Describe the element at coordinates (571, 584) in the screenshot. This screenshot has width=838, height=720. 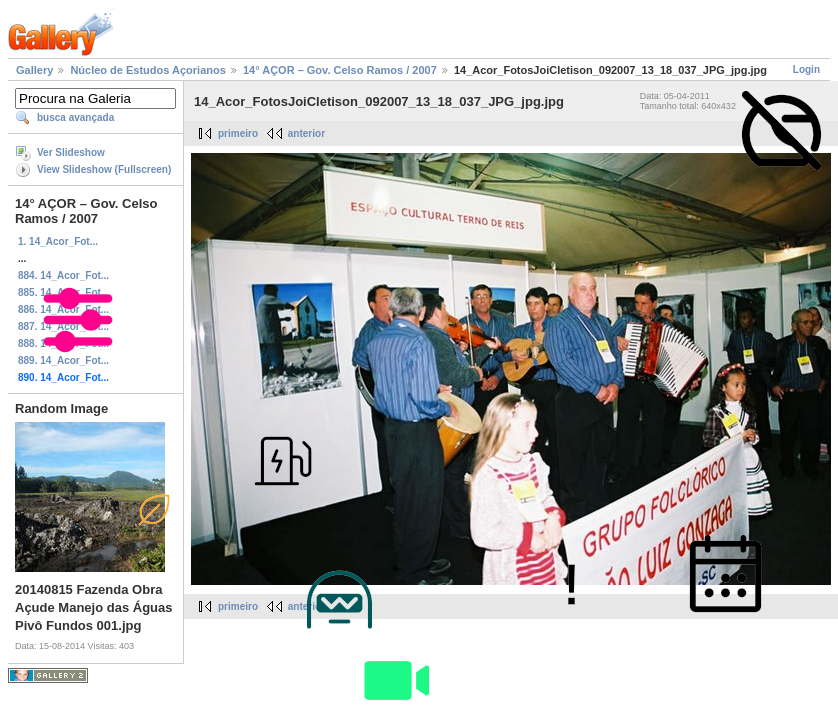
I see `indicates a warning or important notice` at that location.